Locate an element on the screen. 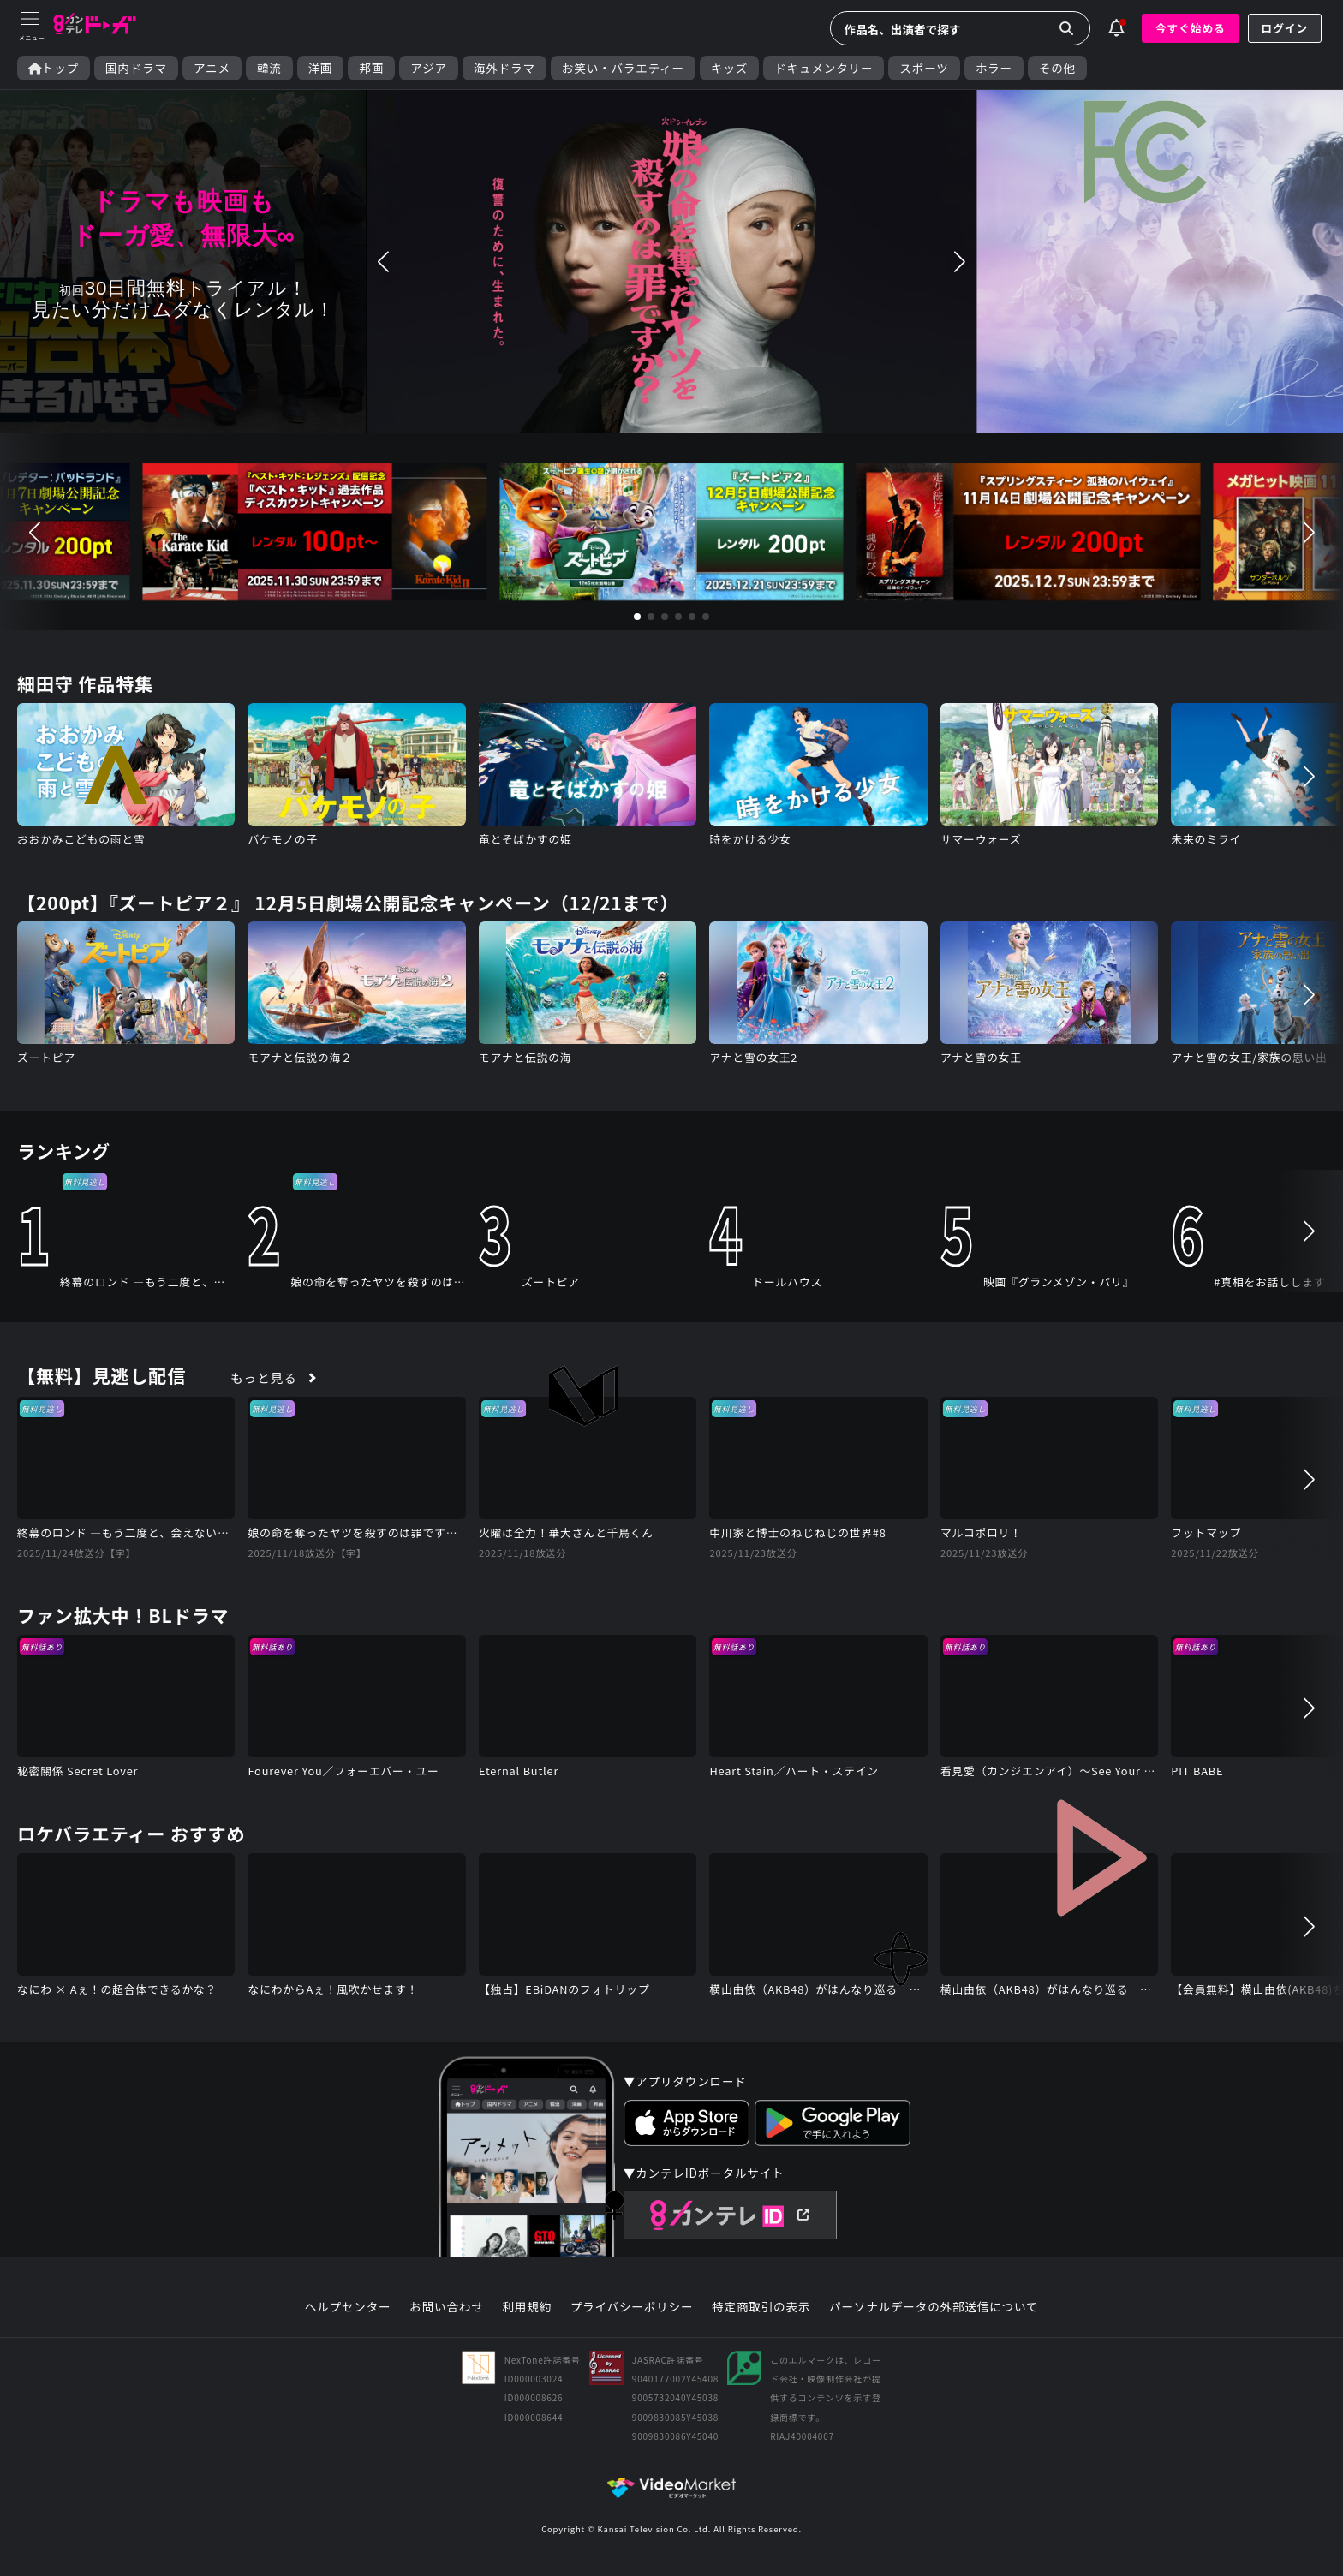 Image resolution: width=1343 pixels, height=2576 pixels. Temporal workflow platform logo is located at coordinates (900, 1959).